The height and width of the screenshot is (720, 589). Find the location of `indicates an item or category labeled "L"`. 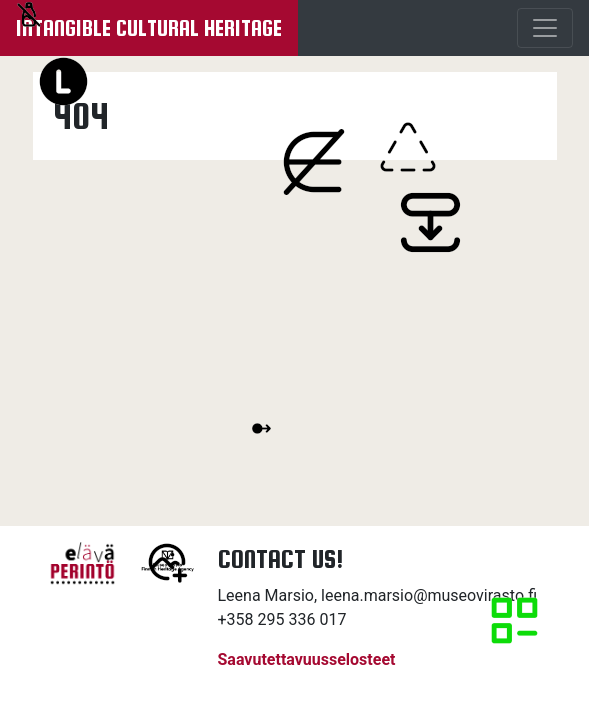

indicates an item or category labeled "L" is located at coordinates (63, 81).